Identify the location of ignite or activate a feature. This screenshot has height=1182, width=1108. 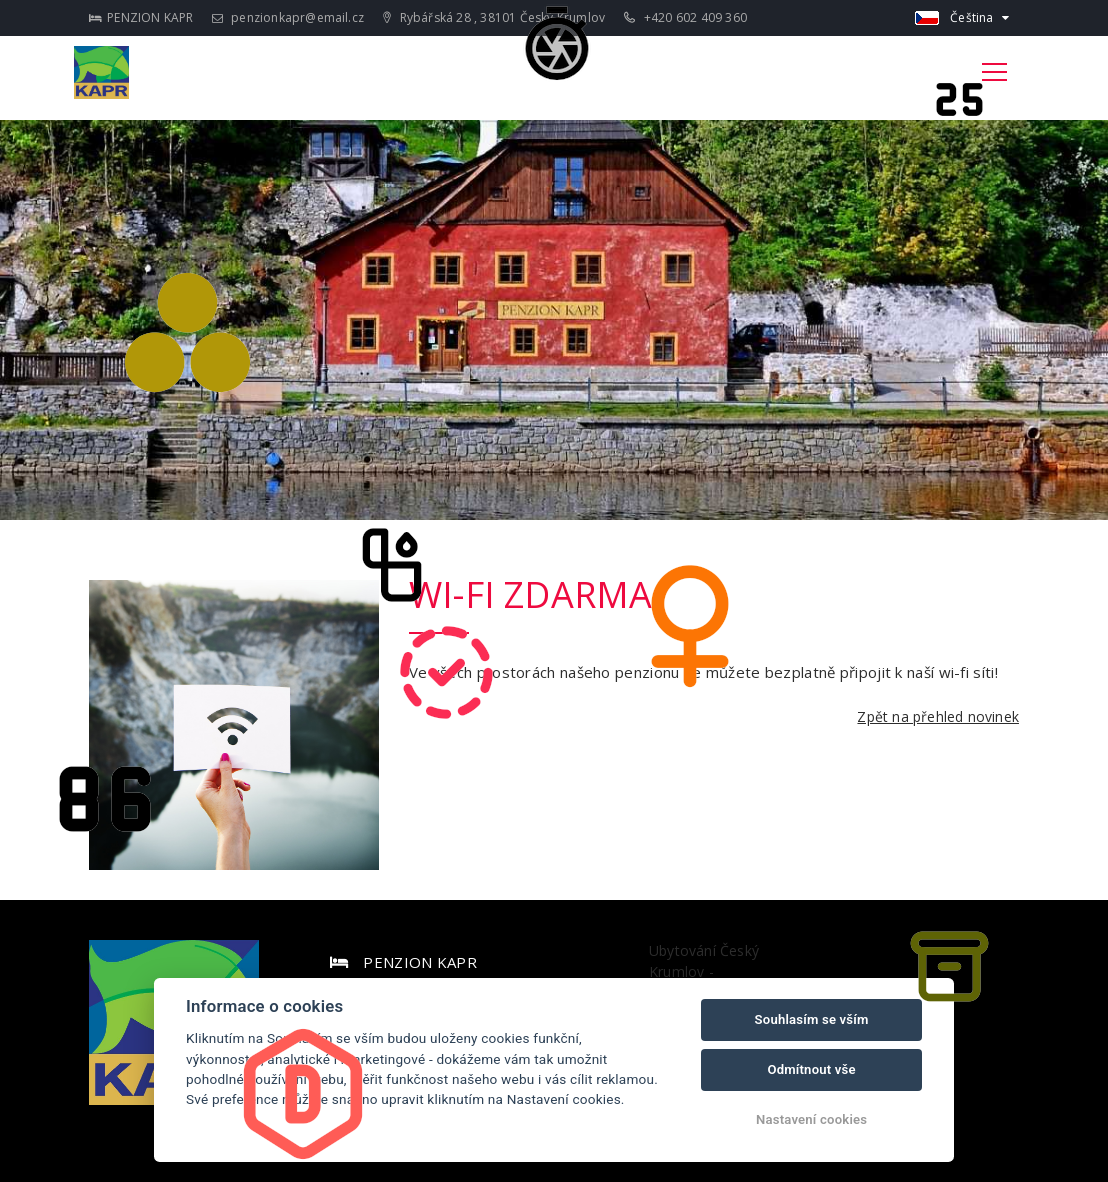
(392, 565).